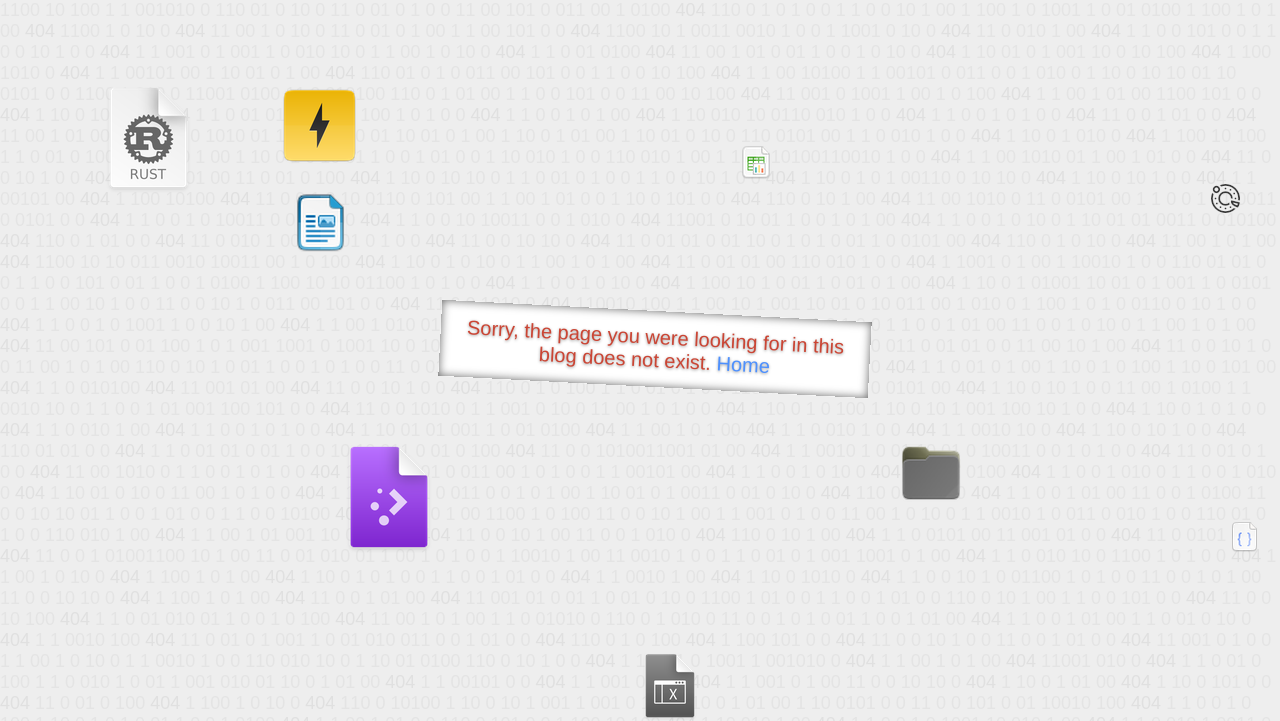  I want to click on open folder to view files, so click(931, 473).